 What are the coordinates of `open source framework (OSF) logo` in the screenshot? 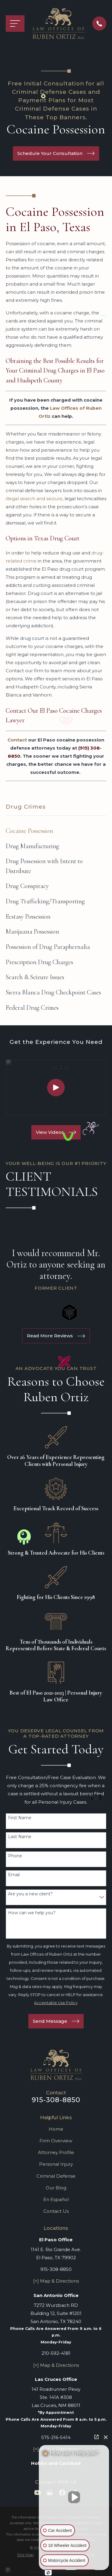 It's located at (43, 96).